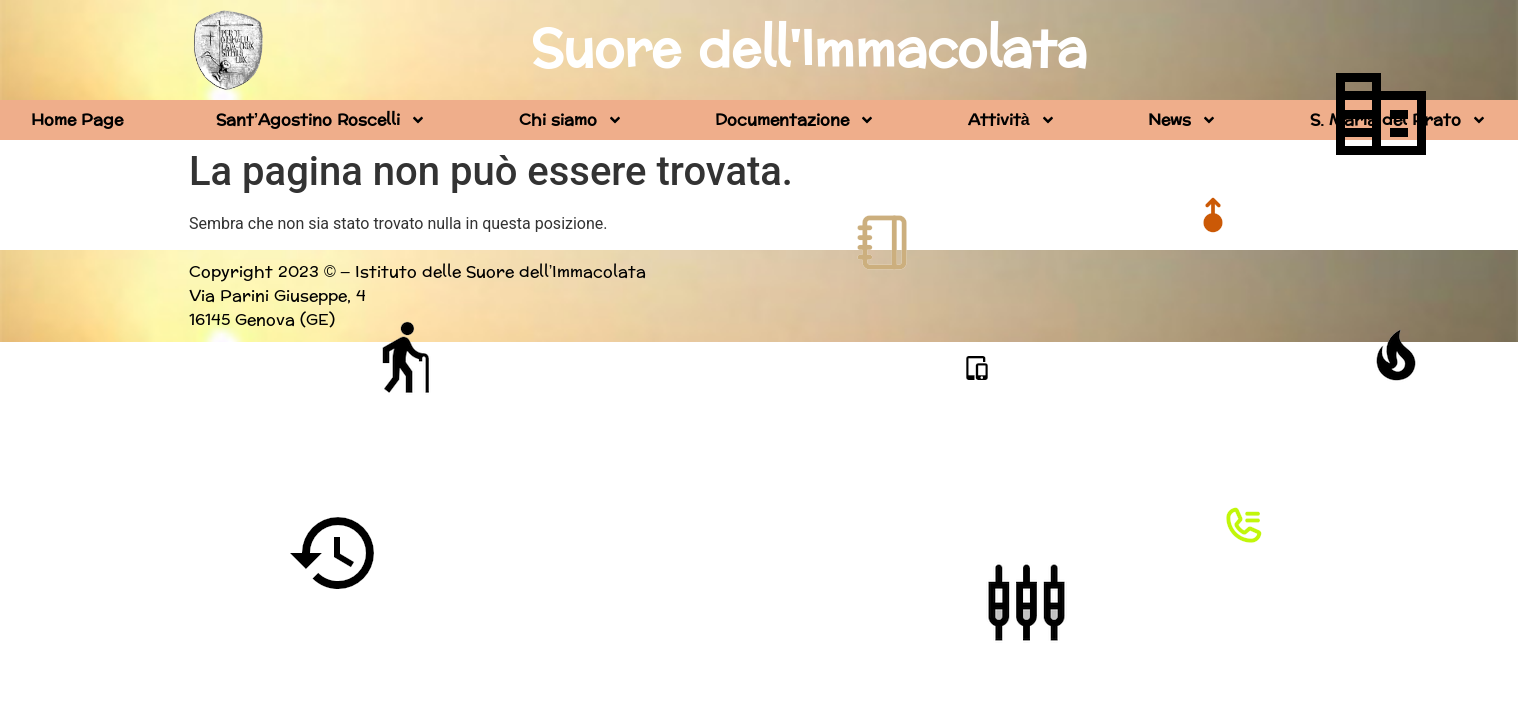 The height and width of the screenshot is (720, 1518). I want to click on swipe up to continue or dismiss, so click(1213, 215).